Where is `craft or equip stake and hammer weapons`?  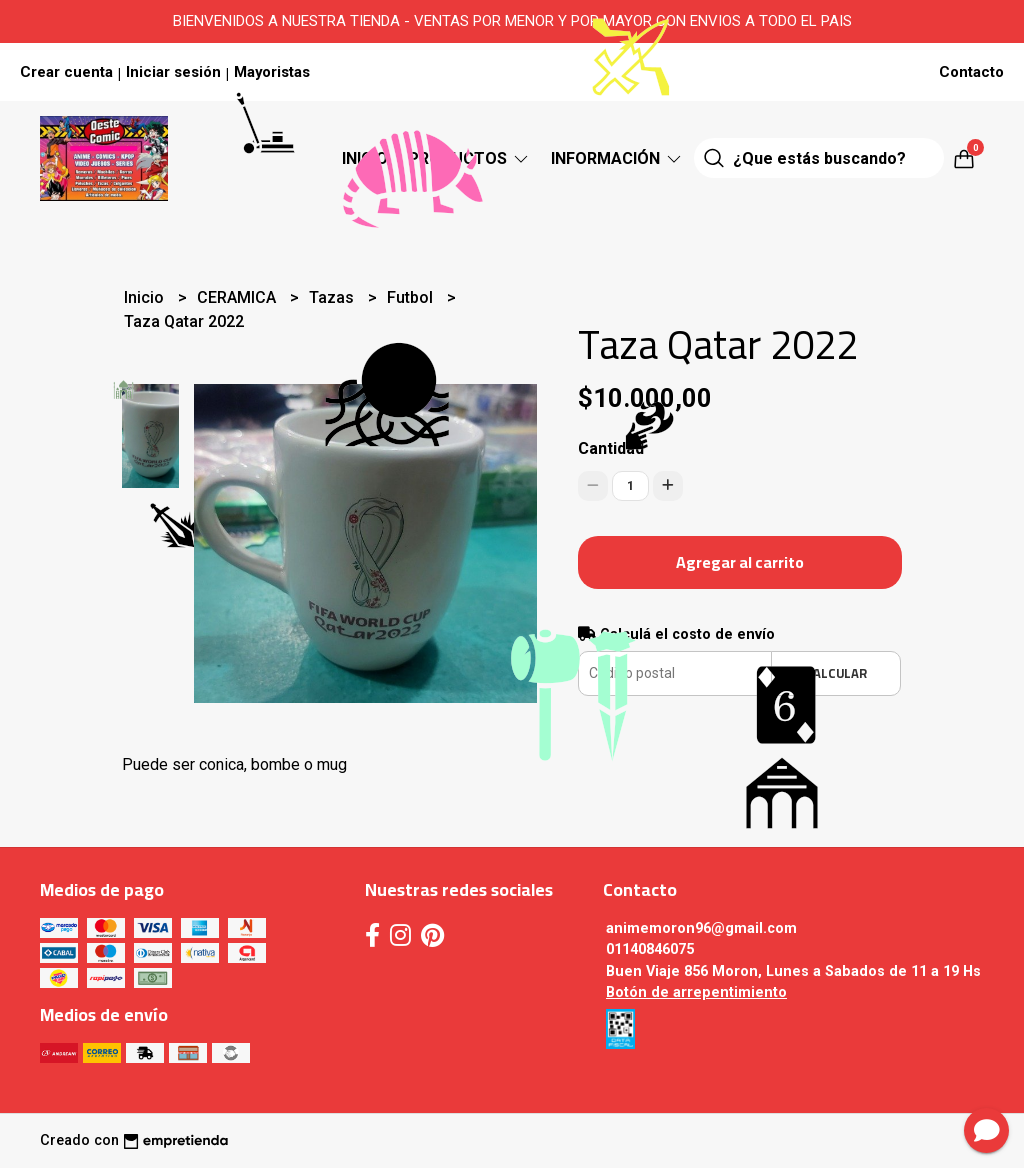
craft or equip stake and hammer weapons is located at coordinates (573, 695).